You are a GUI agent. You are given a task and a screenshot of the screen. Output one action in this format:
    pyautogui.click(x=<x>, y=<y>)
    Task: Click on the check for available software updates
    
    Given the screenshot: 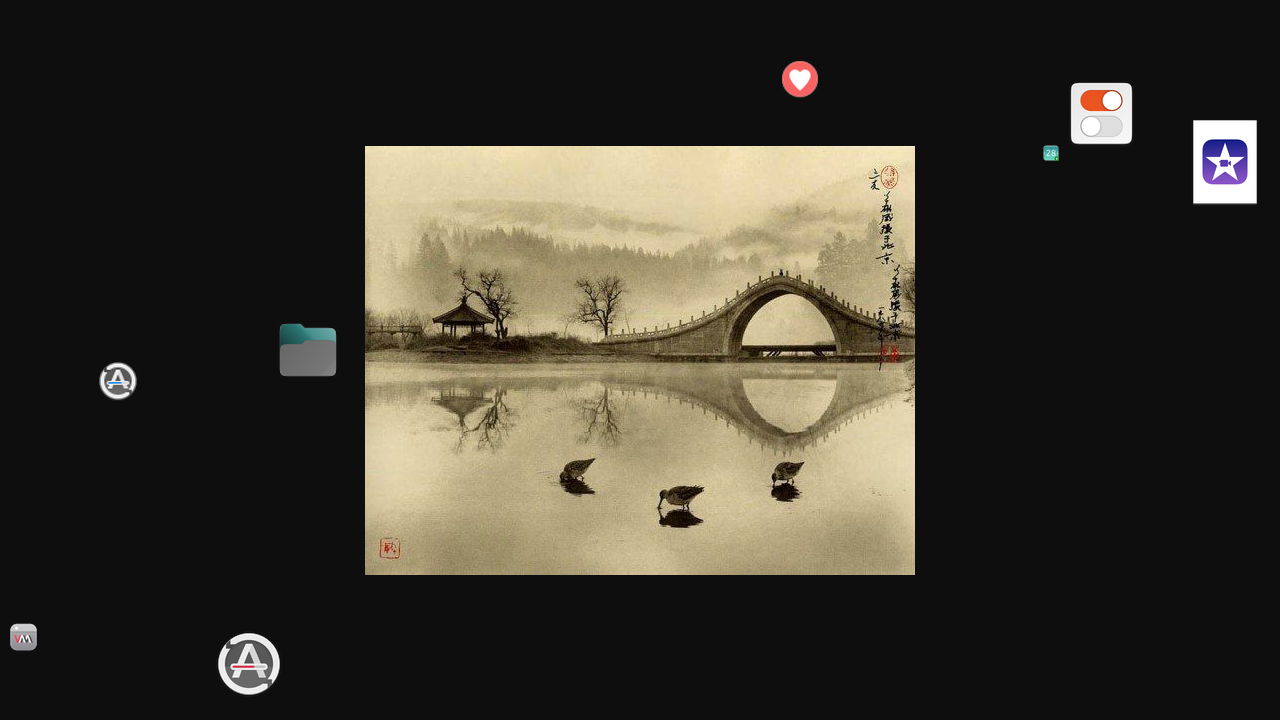 What is the action you would take?
    pyautogui.click(x=118, y=381)
    